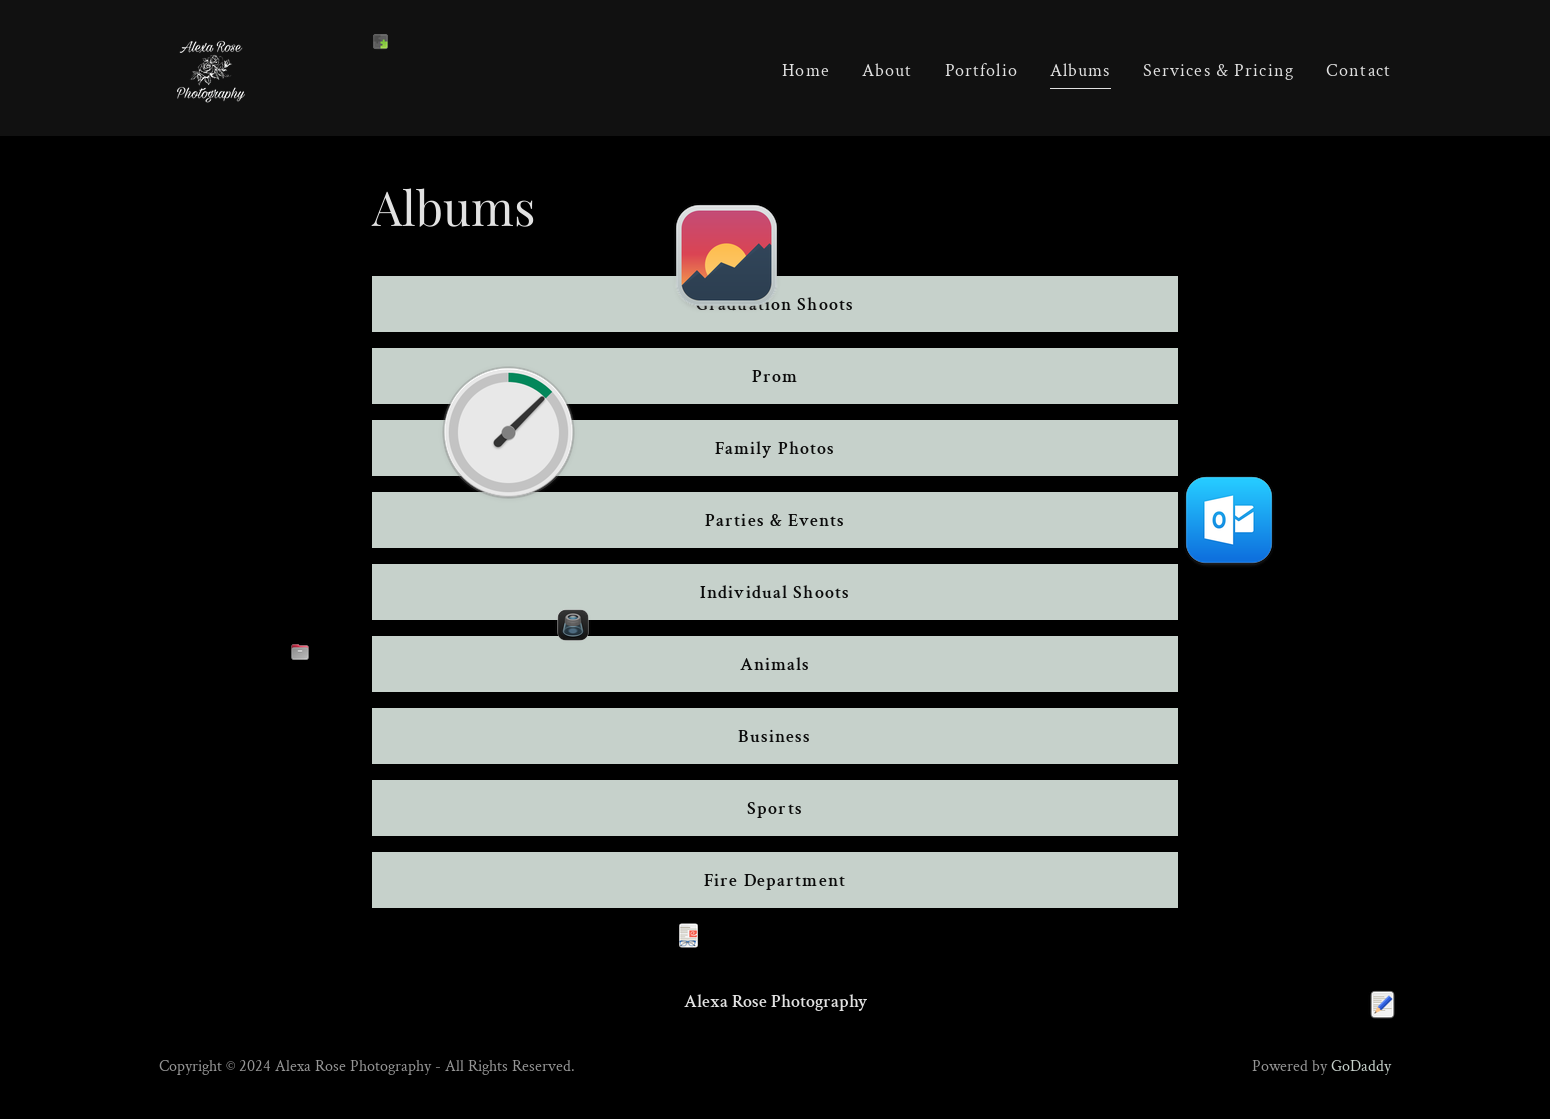  What do you see at coordinates (1229, 520) in the screenshot?
I see `open Microsoft Outlook email app` at bounding box center [1229, 520].